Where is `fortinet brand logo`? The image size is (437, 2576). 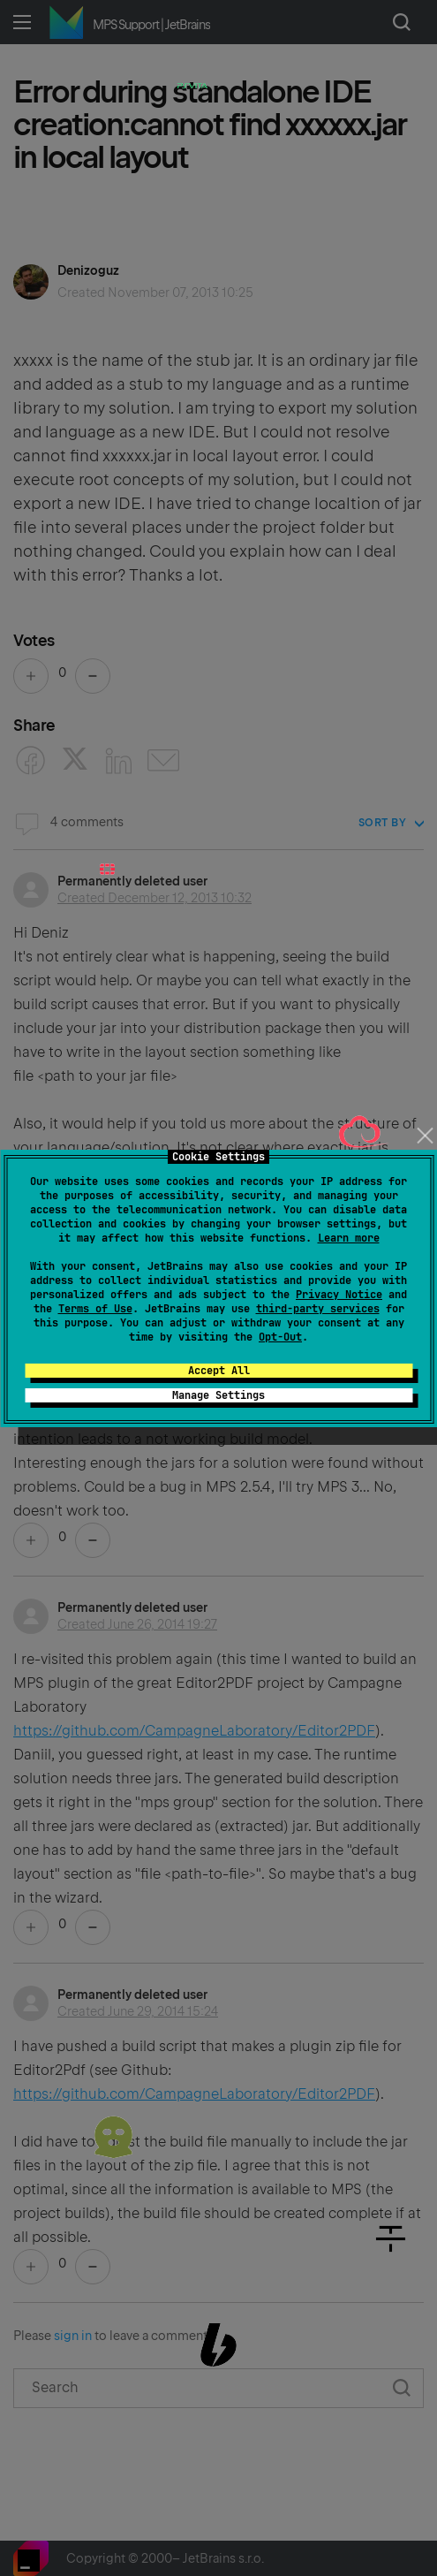 fortinet brand logo is located at coordinates (107, 869).